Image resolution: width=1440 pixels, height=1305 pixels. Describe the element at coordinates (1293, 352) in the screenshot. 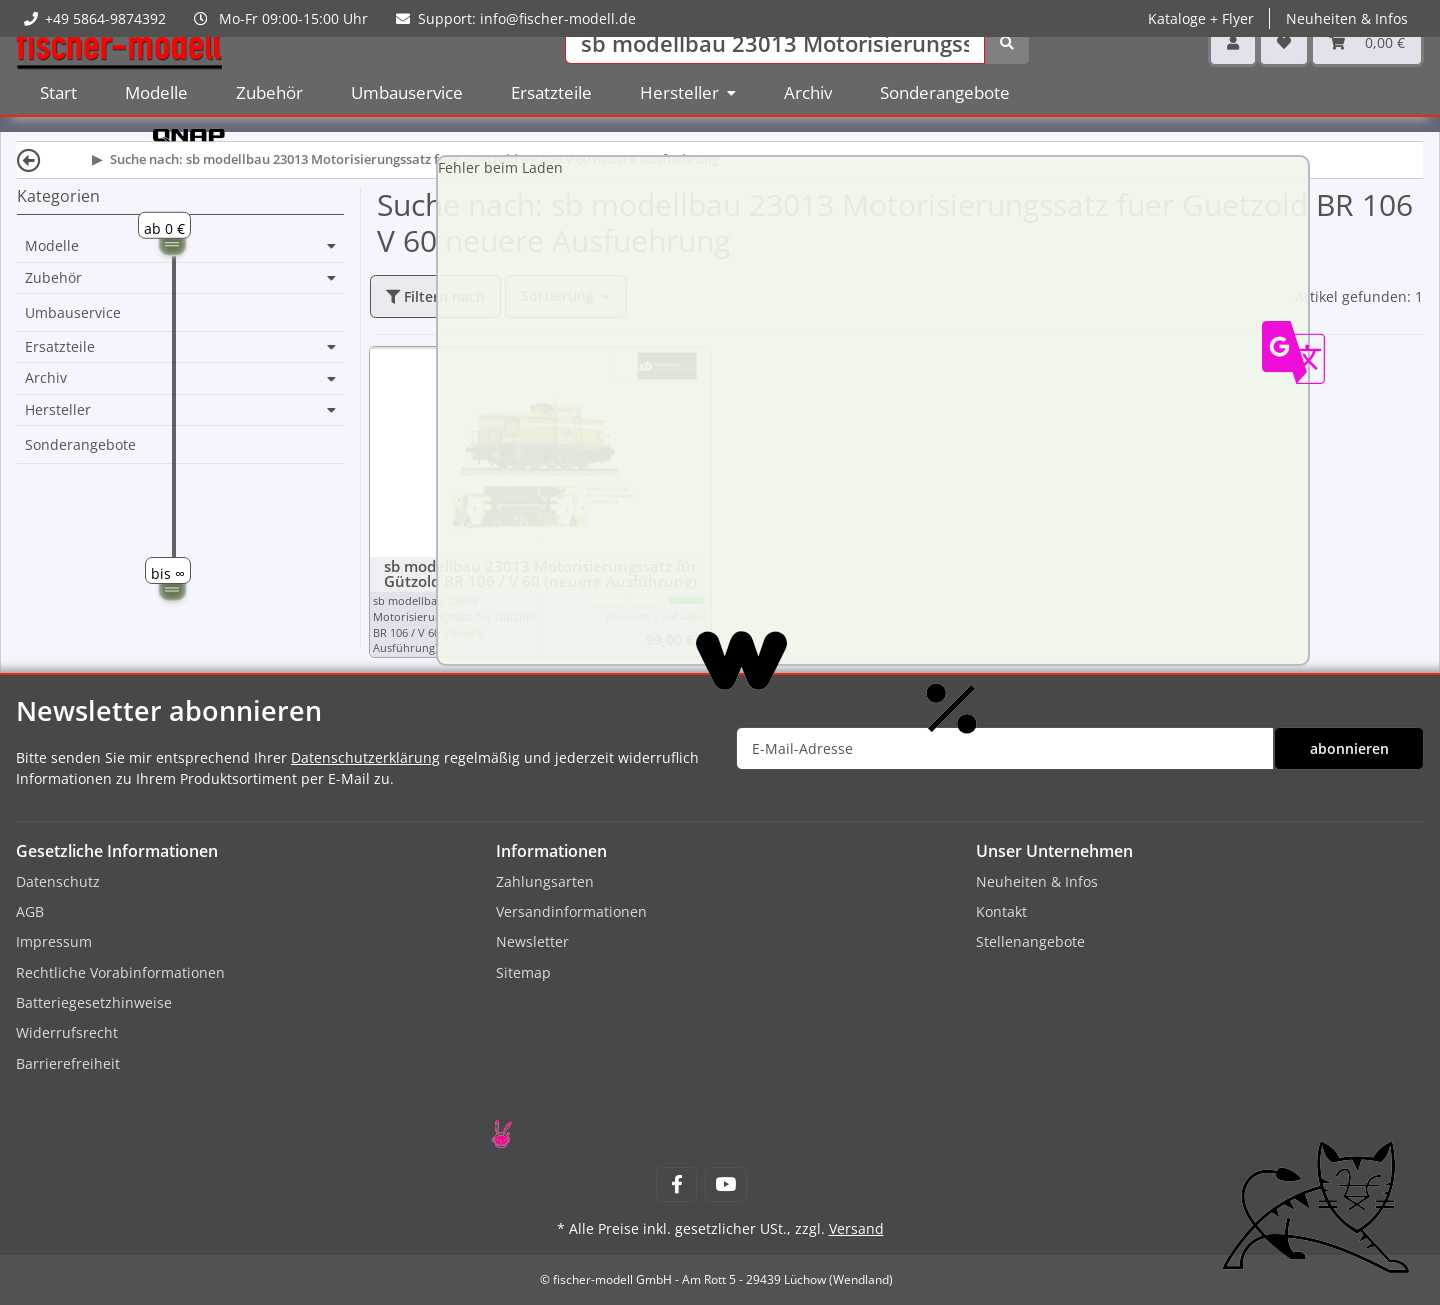

I see `open google translate` at that location.